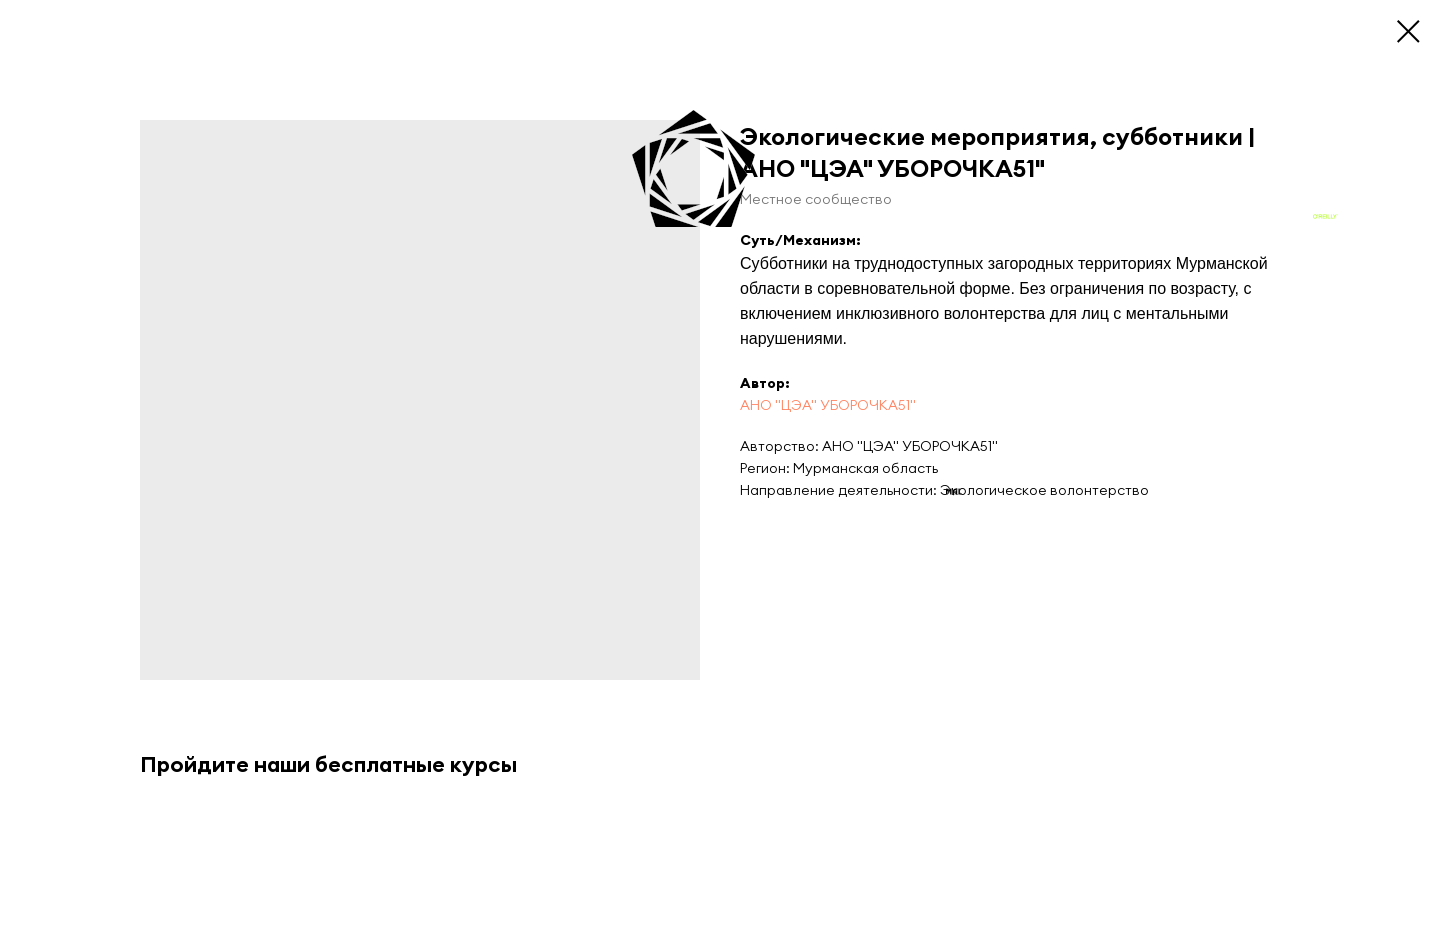  Describe the element at coordinates (1325, 216) in the screenshot. I see `visit o'reilly learning platform` at that location.